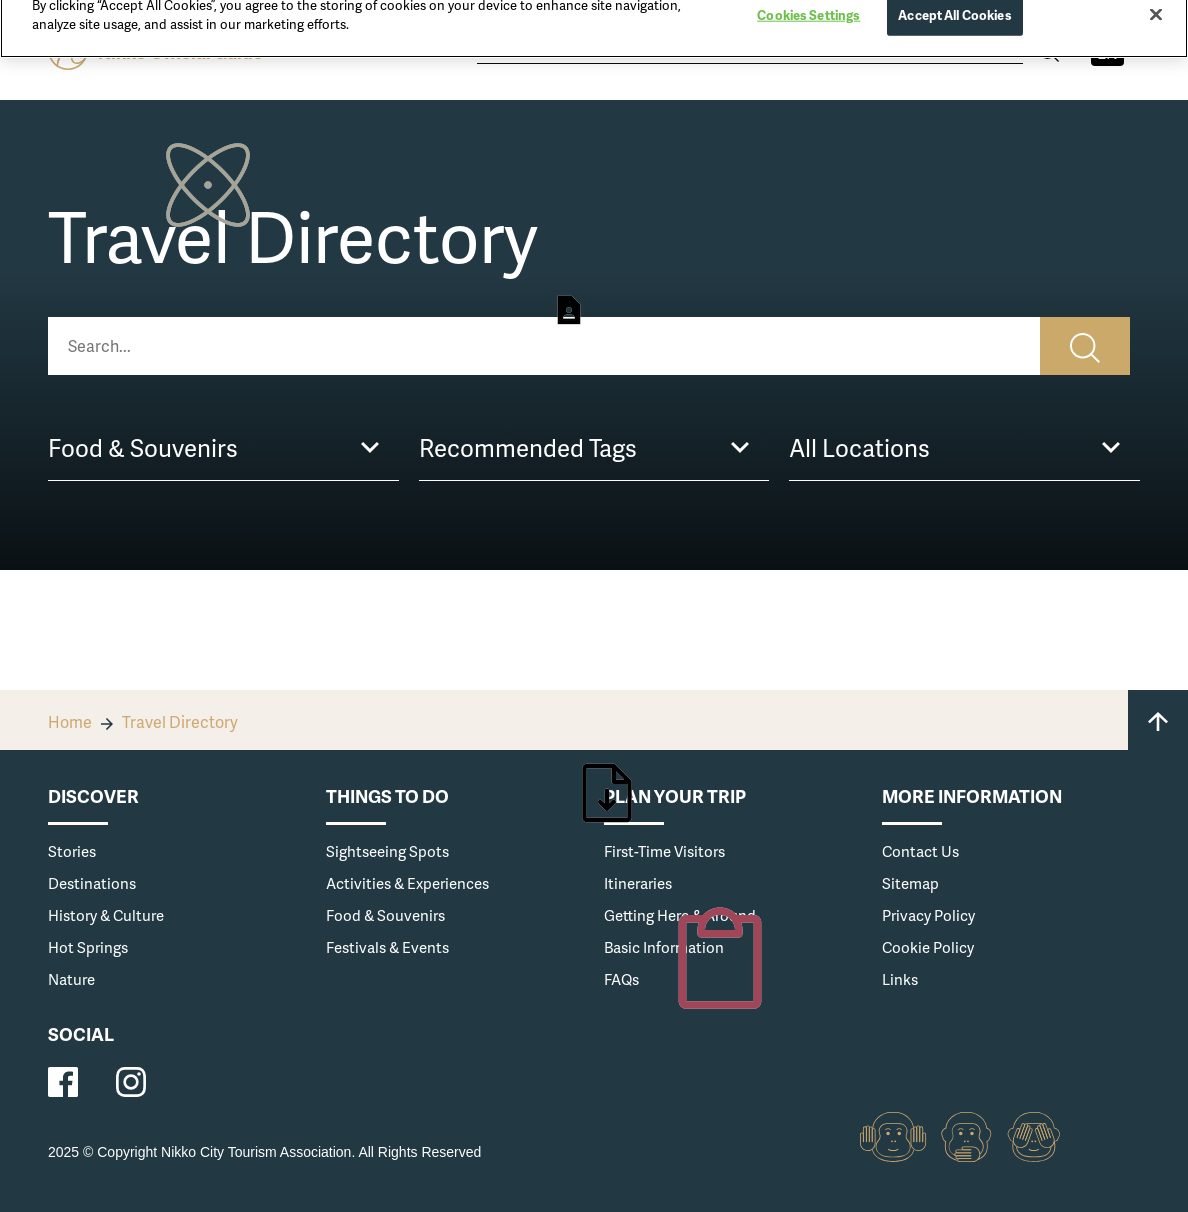 Image resolution: width=1188 pixels, height=1212 pixels. Describe the element at coordinates (208, 185) in the screenshot. I see `access science or chemistry features` at that location.